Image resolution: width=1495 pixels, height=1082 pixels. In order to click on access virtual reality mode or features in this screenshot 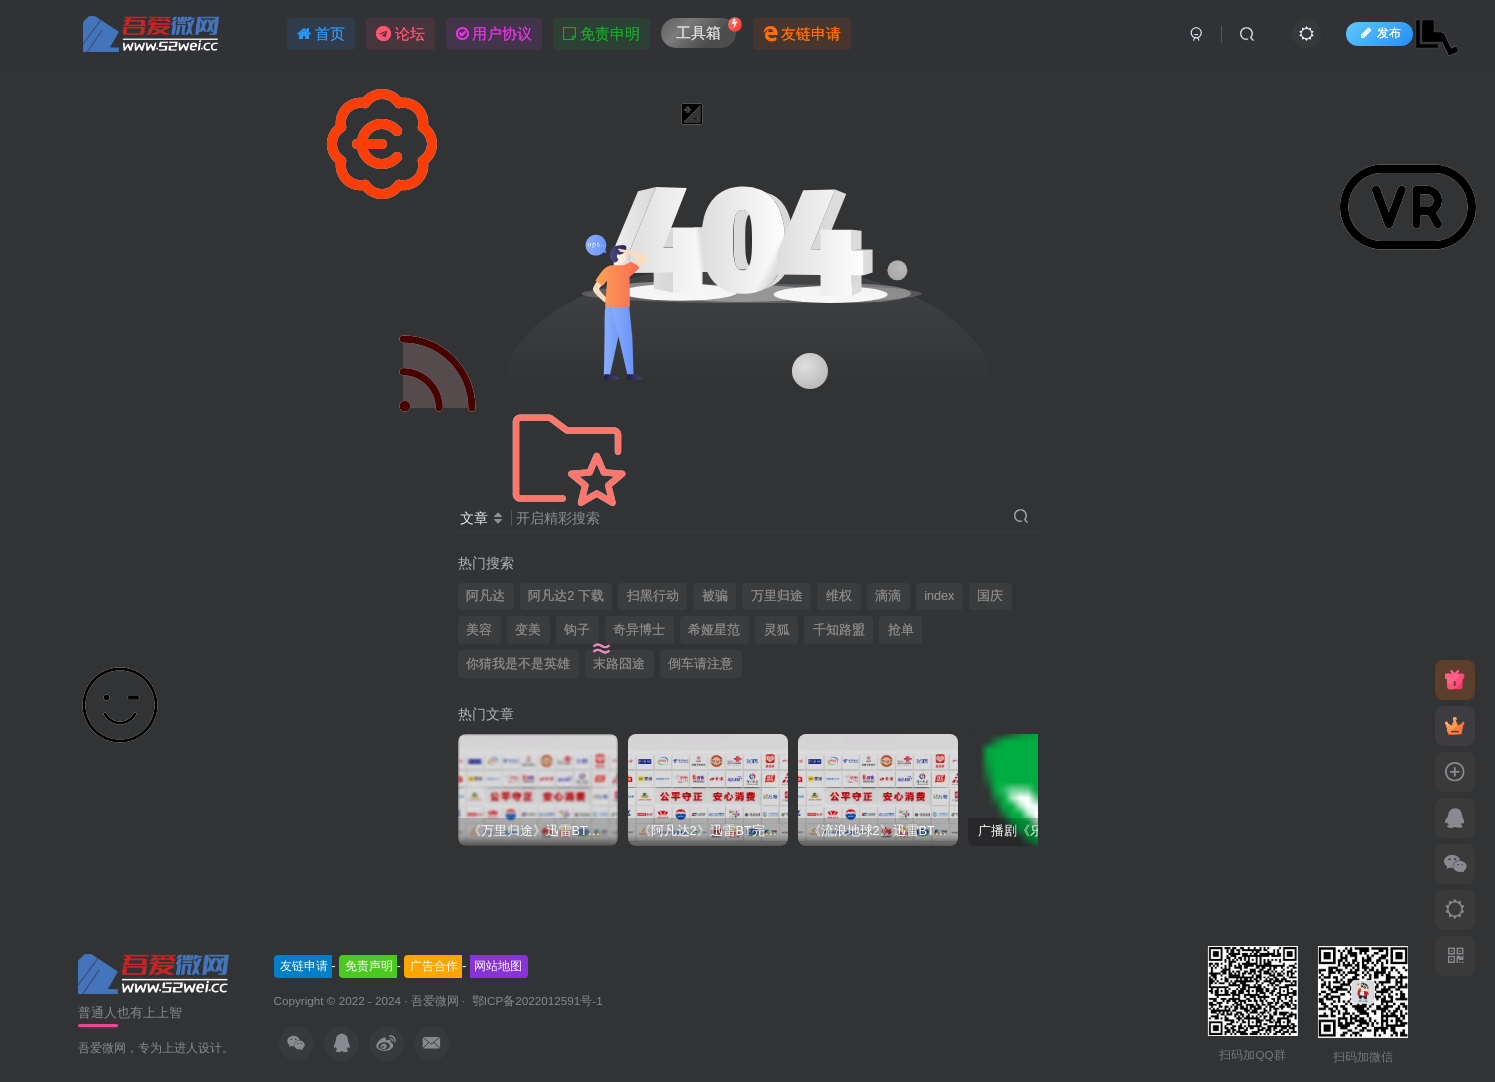, I will do `click(1408, 207)`.